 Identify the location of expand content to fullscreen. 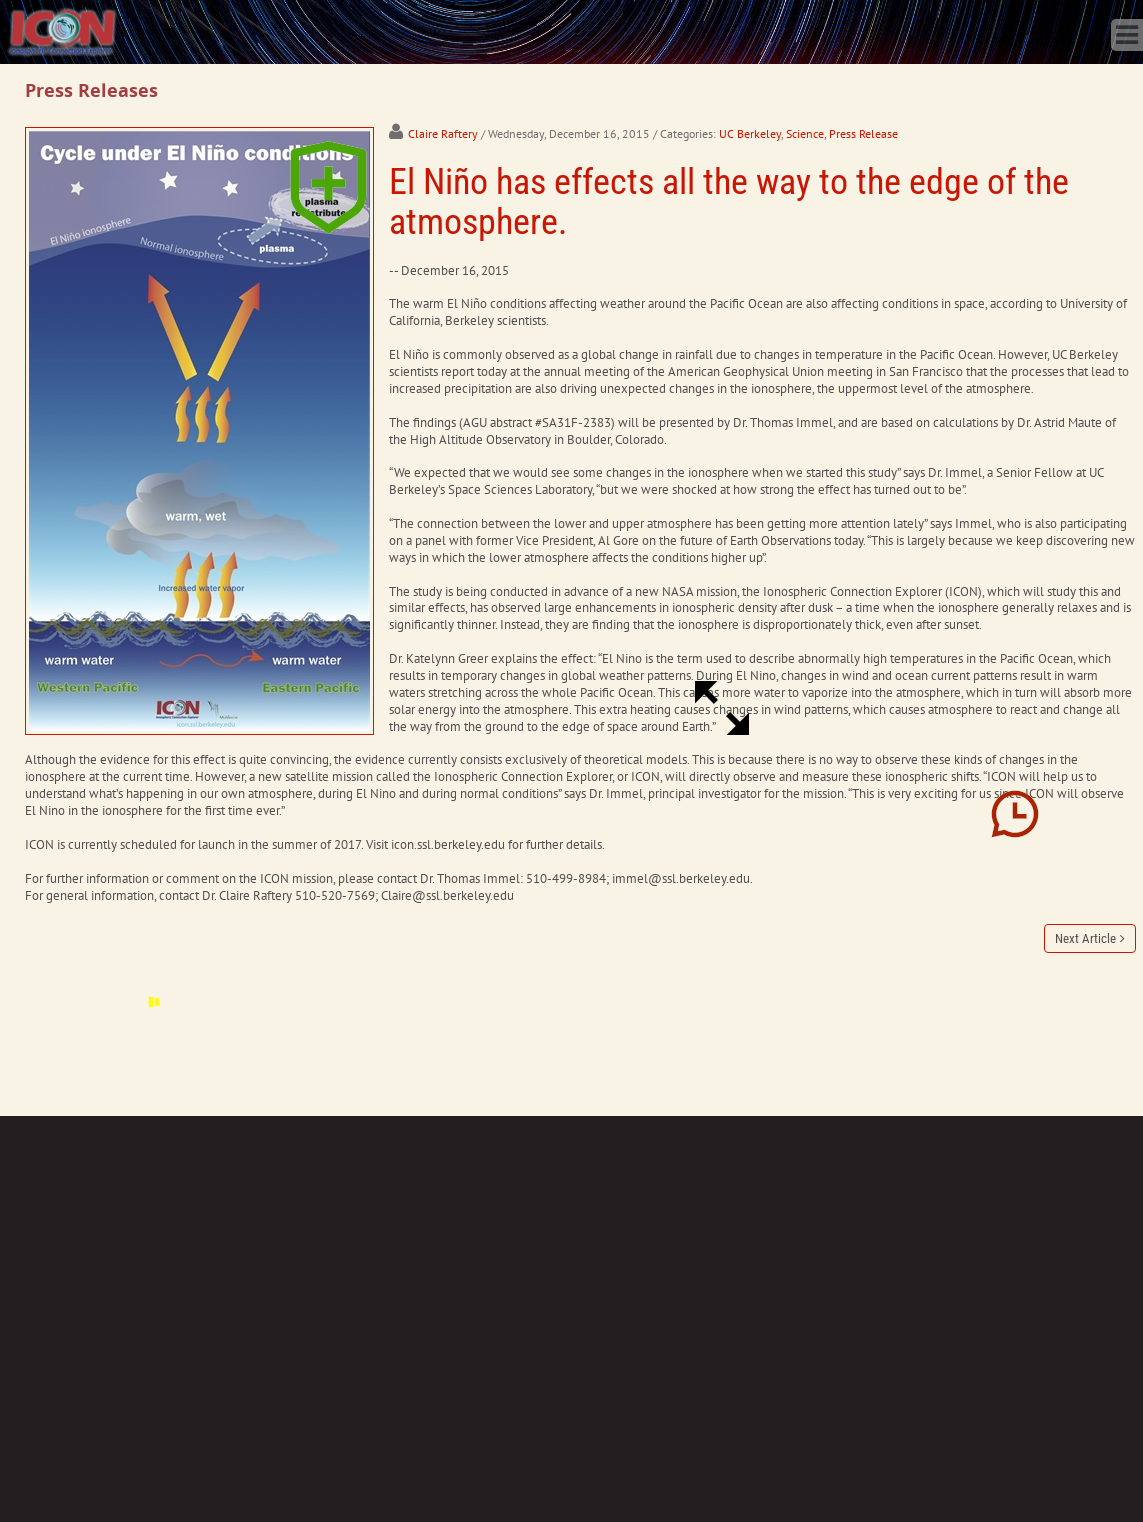
(722, 708).